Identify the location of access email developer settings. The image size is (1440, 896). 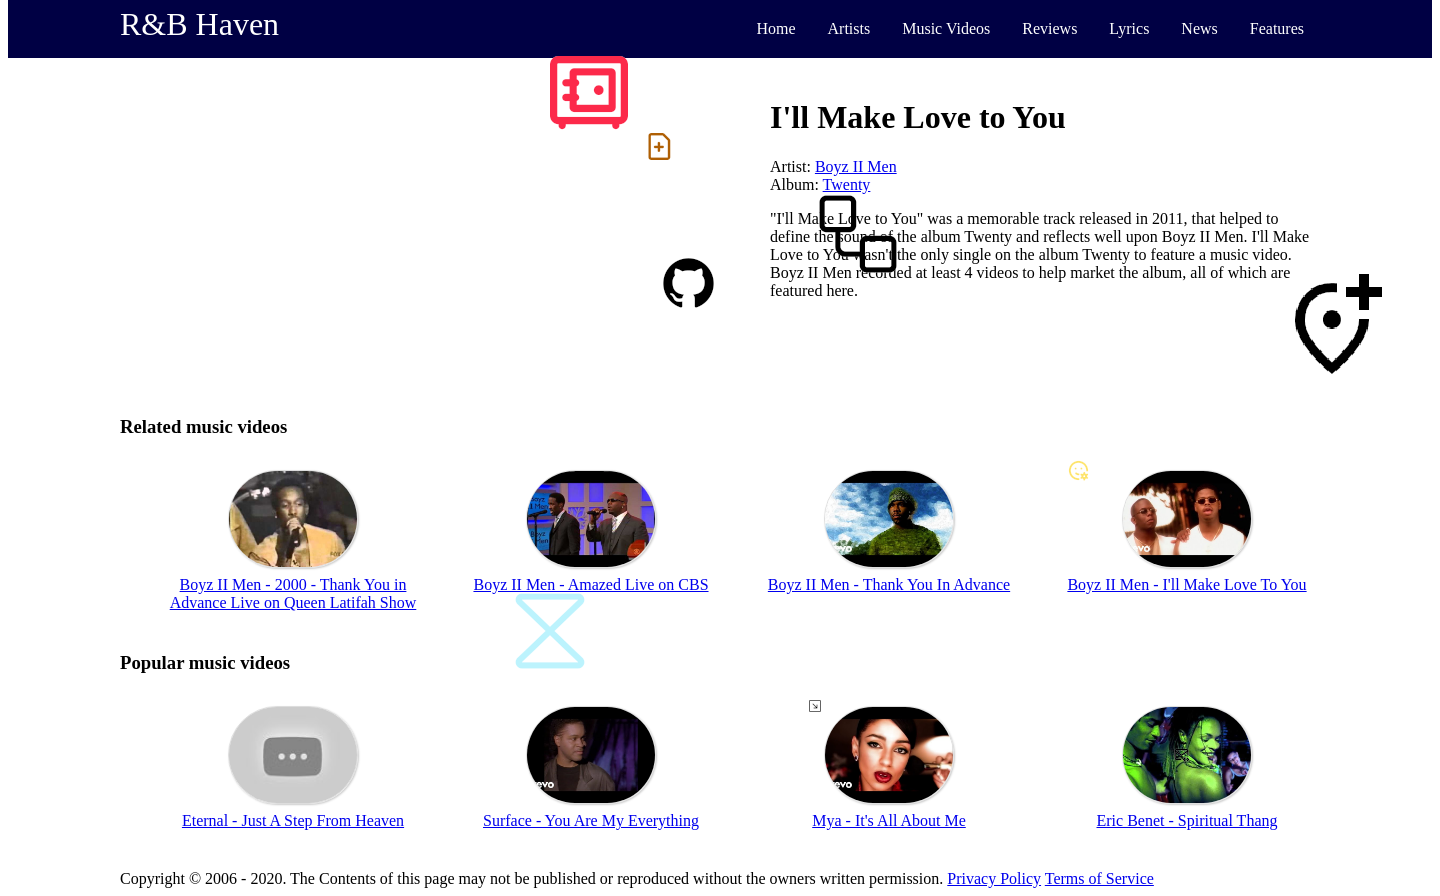
(1181, 754).